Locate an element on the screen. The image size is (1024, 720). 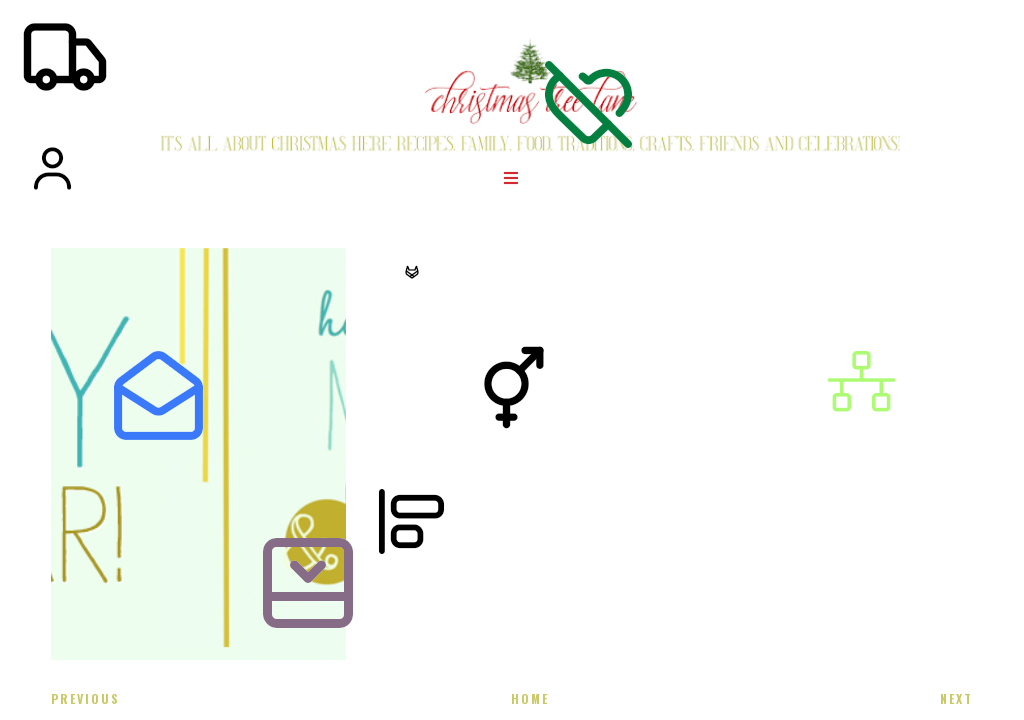
align items to the start vertically is located at coordinates (411, 521).